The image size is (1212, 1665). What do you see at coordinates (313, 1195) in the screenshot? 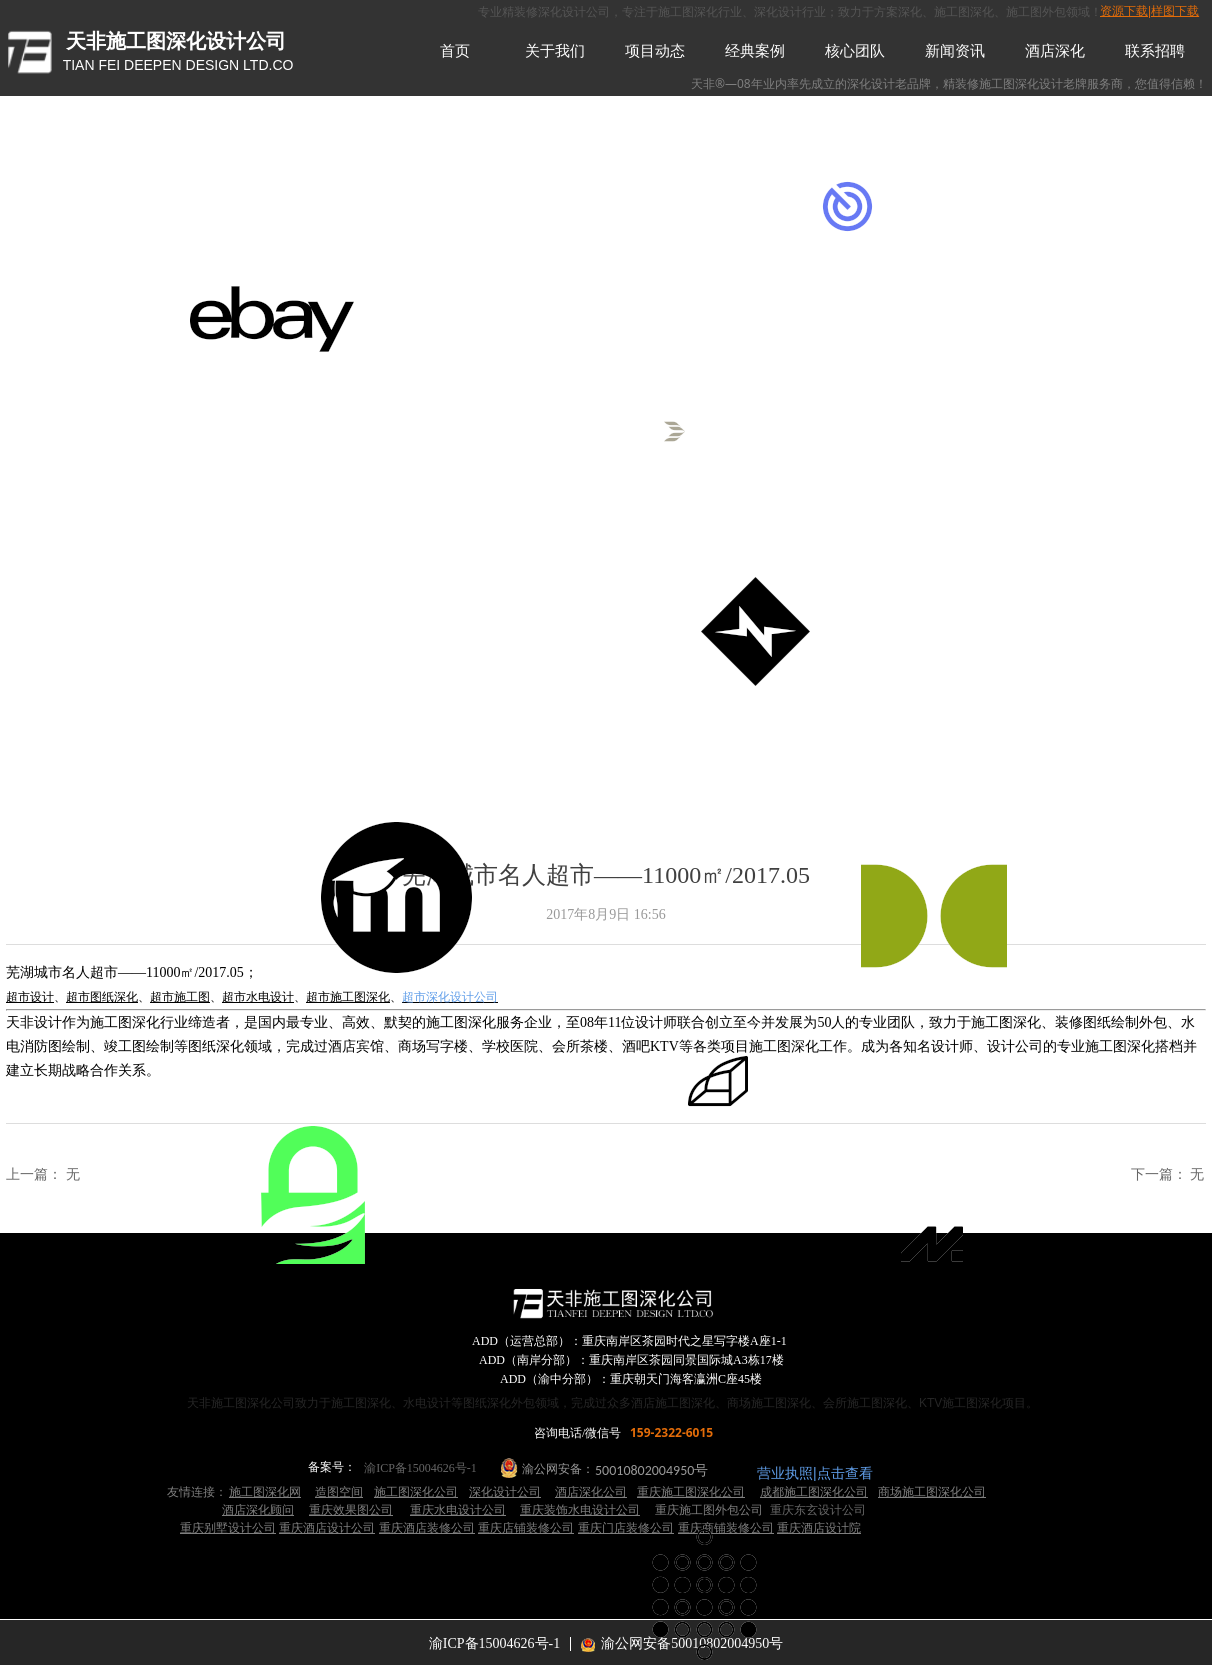
I see `gnu privacy guard (gpg) encryption software logo` at bounding box center [313, 1195].